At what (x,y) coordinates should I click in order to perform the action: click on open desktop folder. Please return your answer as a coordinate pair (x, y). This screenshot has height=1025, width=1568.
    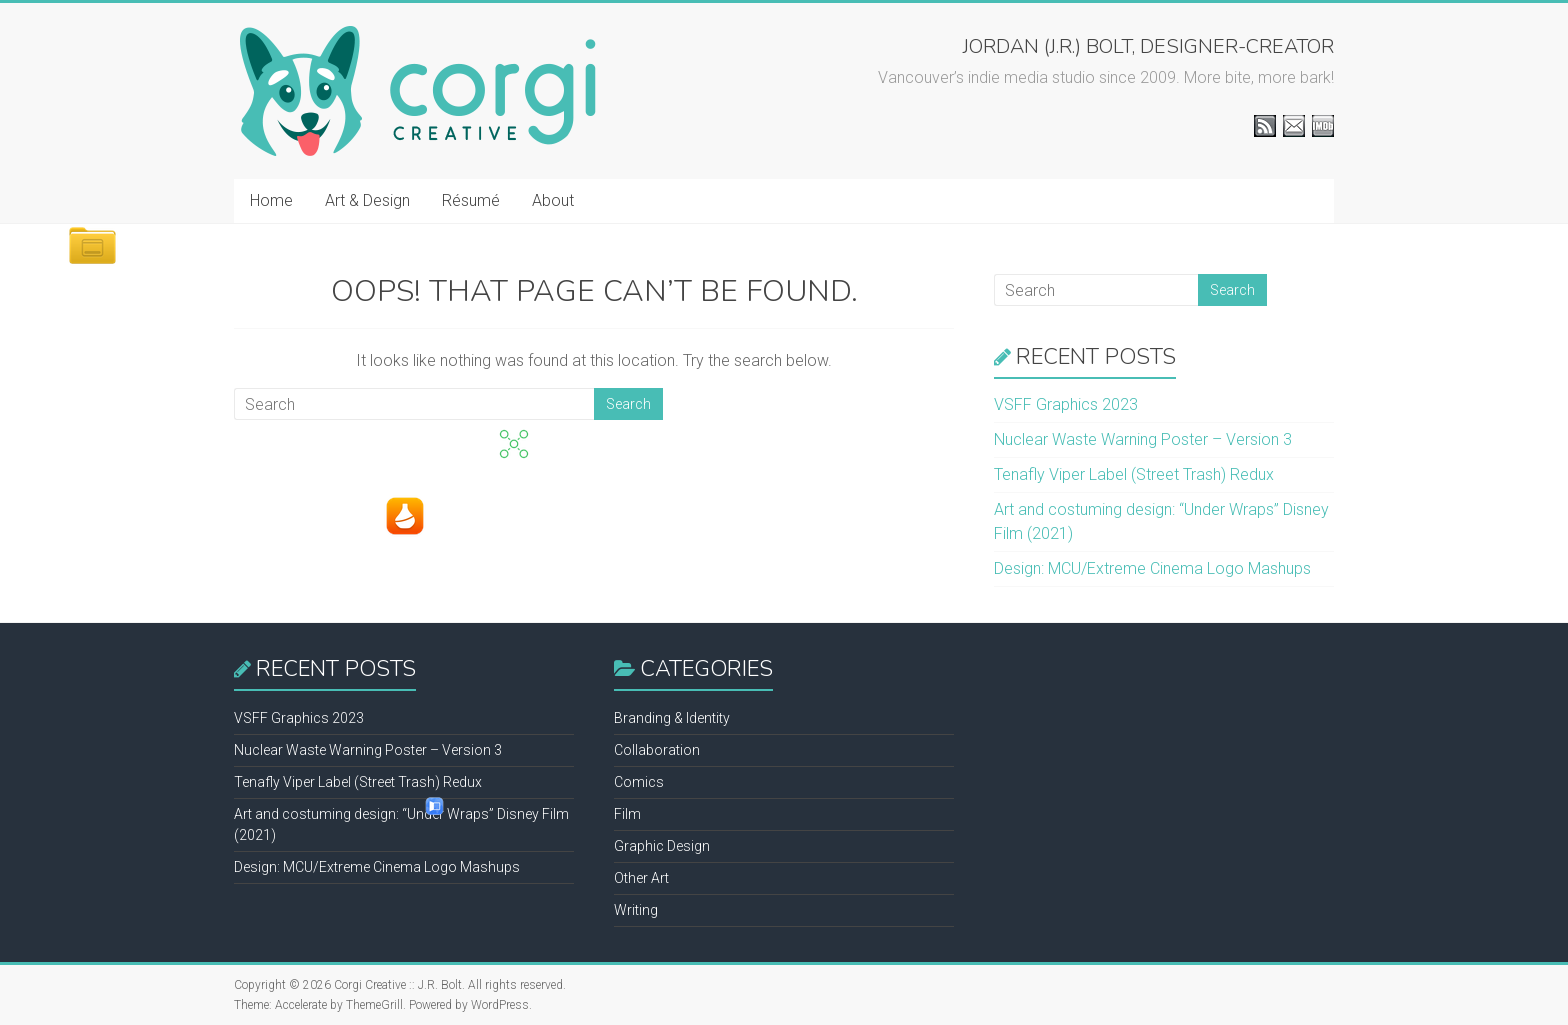
    Looking at the image, I should click on (92, 245).